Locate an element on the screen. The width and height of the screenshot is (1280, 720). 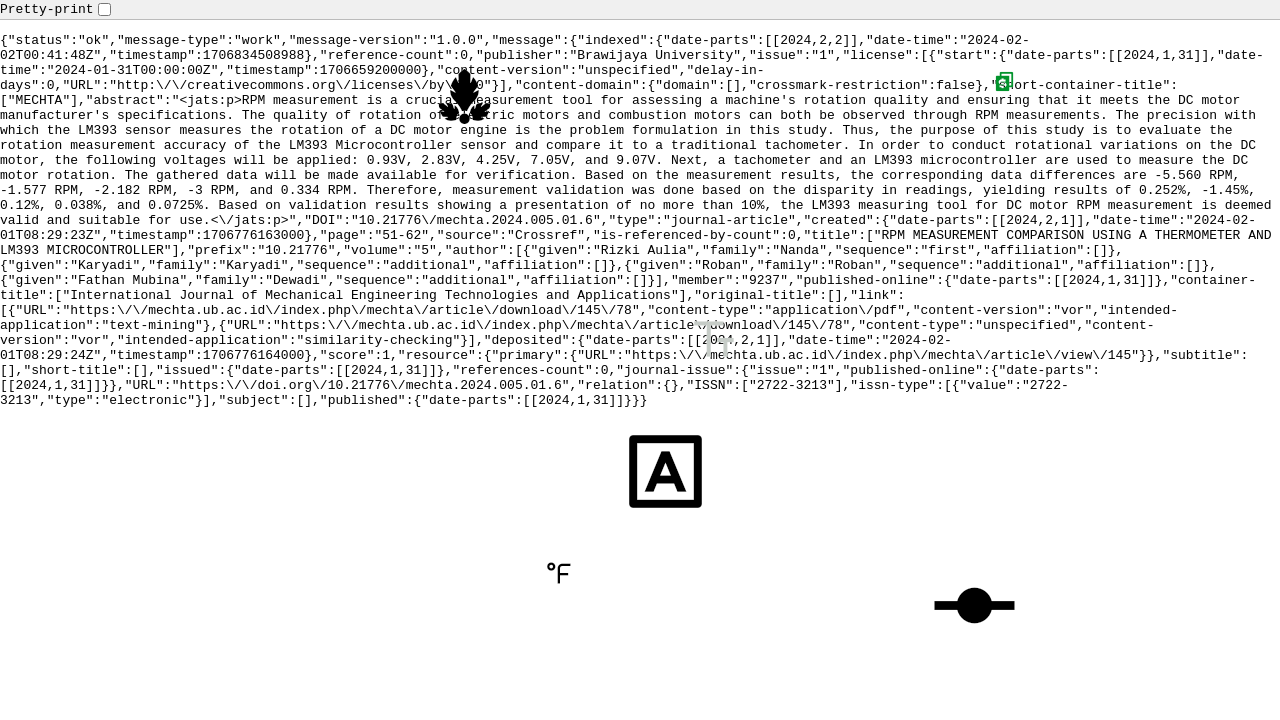
indicates temperature displayed in fahrenheit is located at coordinates (560, 573).